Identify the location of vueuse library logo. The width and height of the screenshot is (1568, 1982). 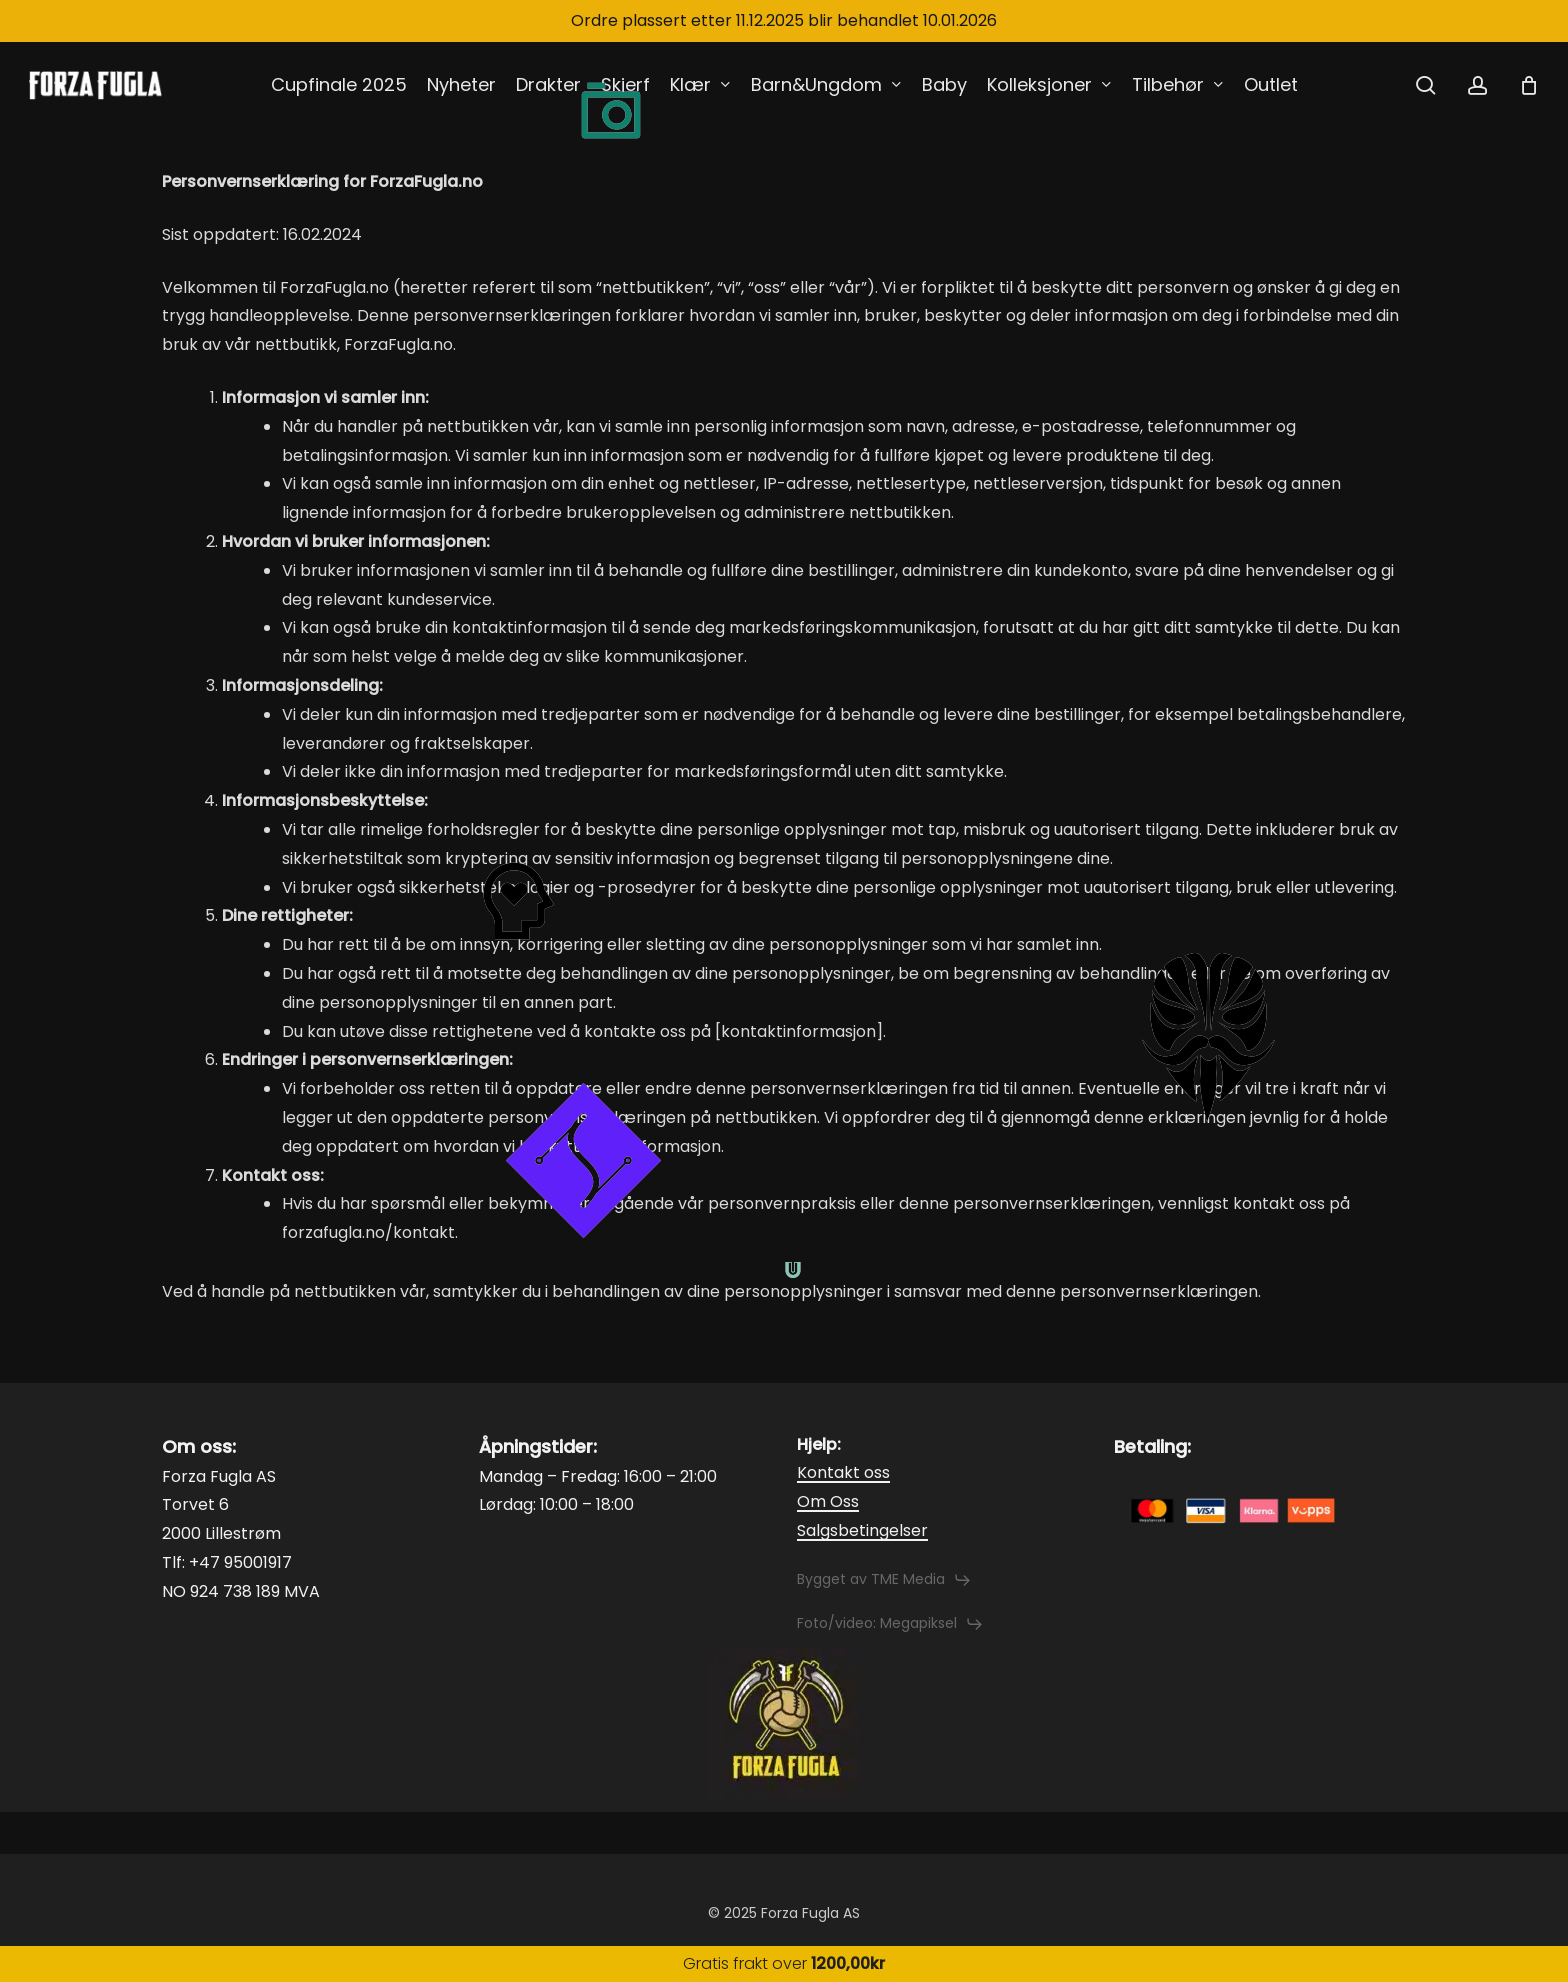
(793, 1270).